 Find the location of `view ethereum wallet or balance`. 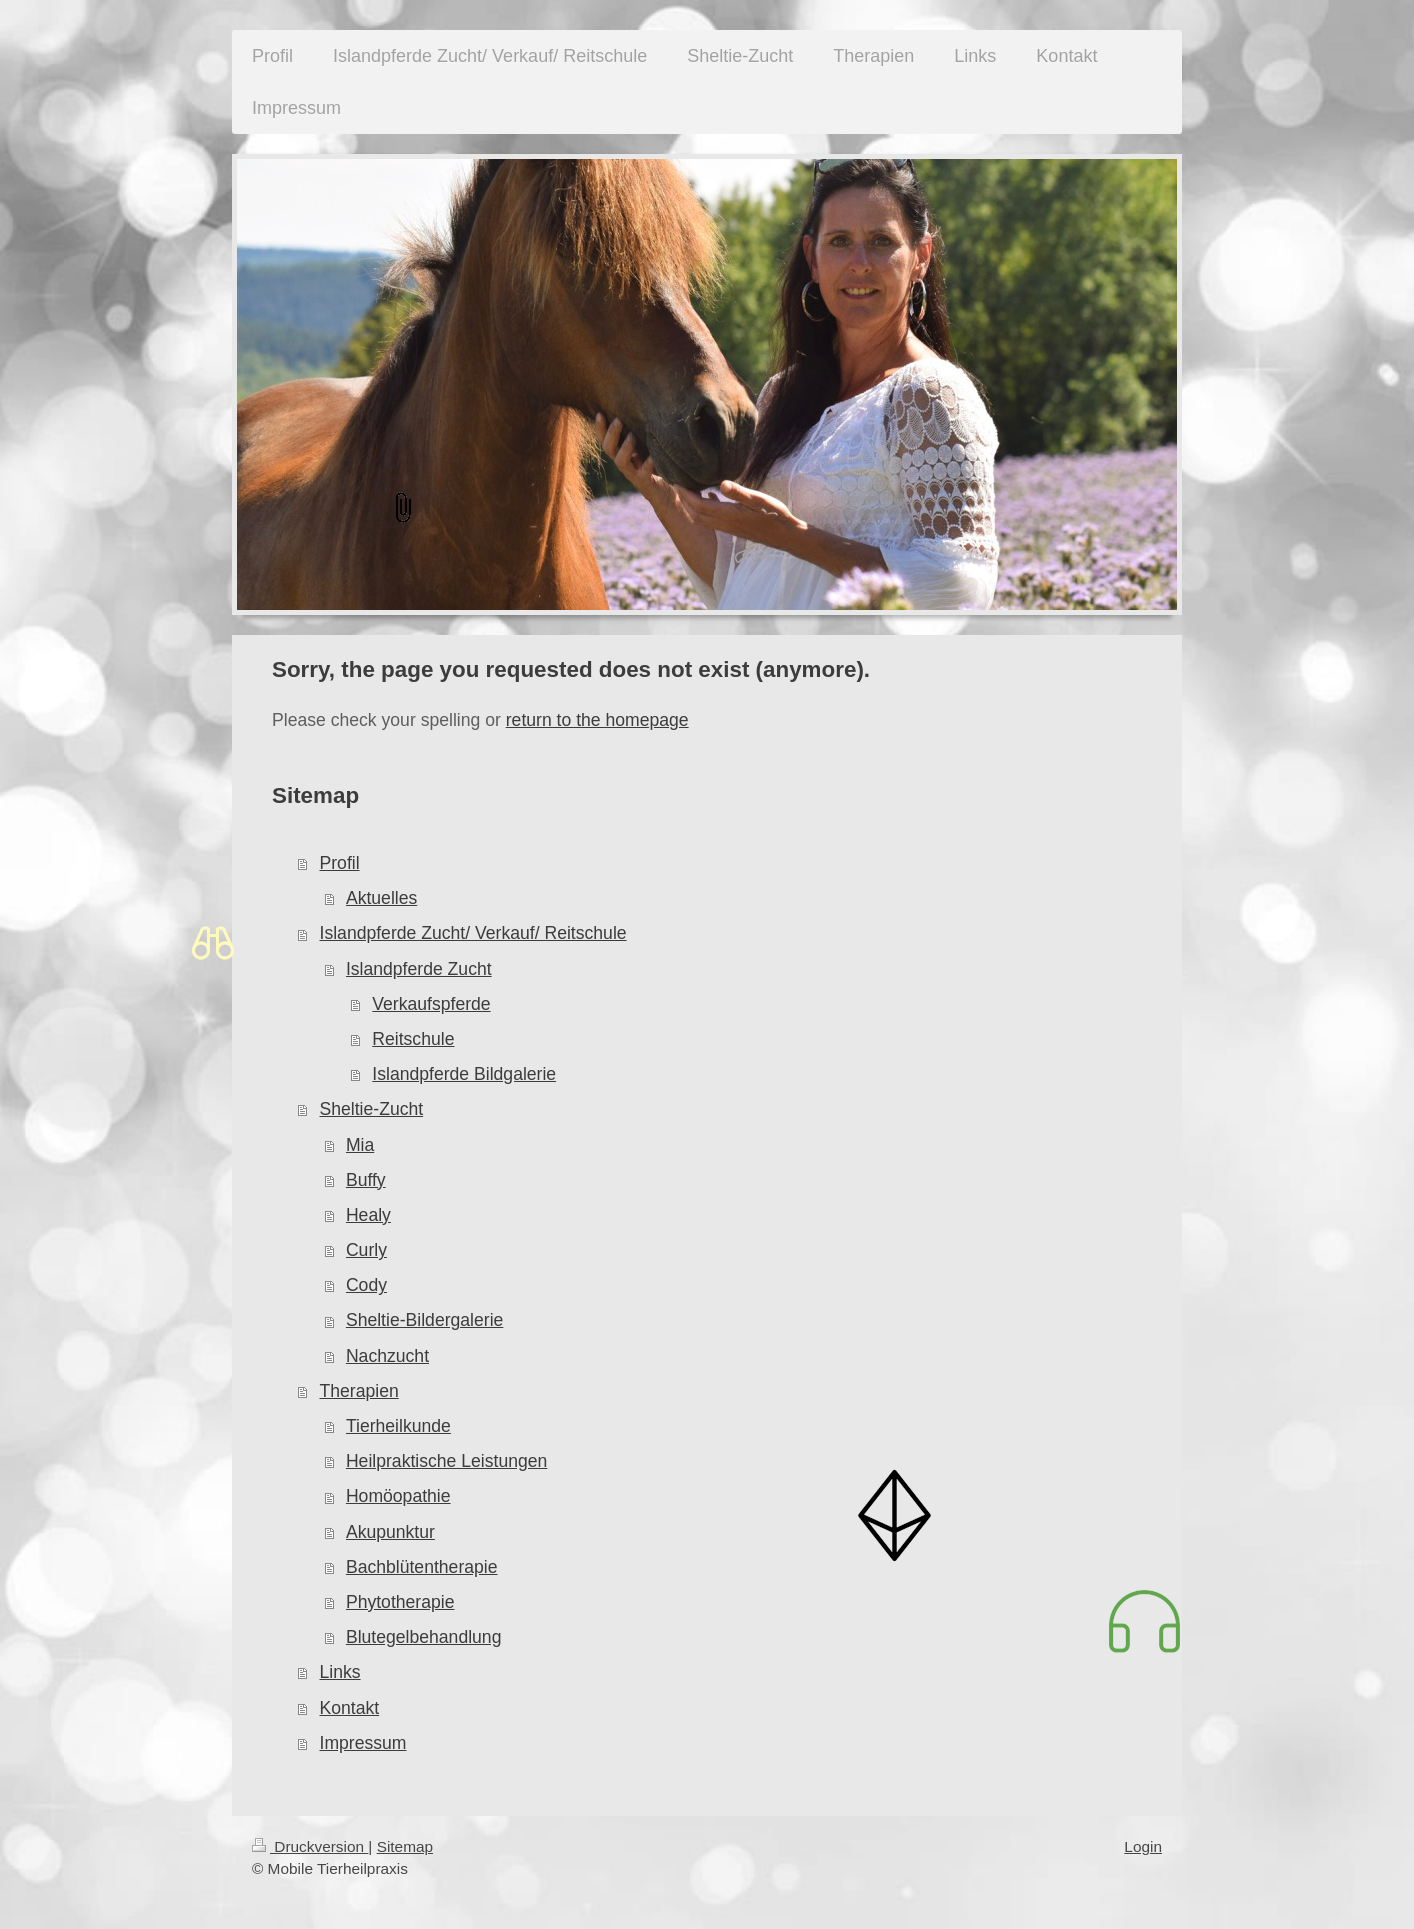

view ethereum wallet or balance is located at coordinates (894, 1515).